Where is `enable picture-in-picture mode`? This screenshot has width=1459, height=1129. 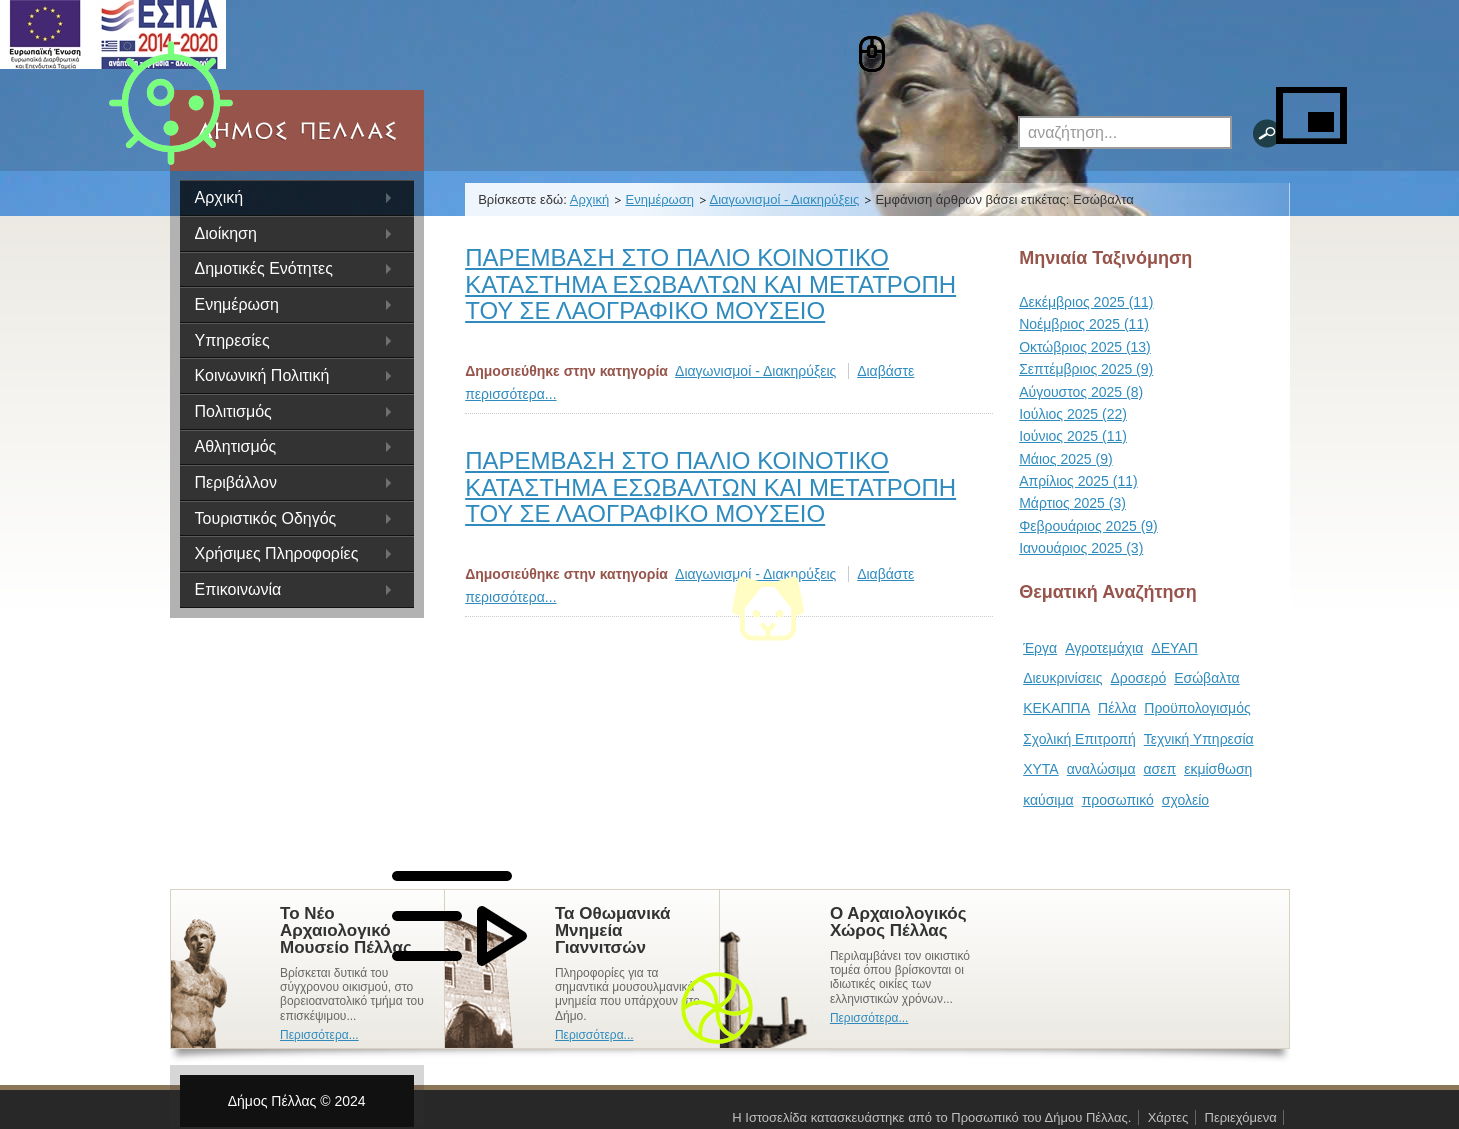 enable picture-in-picture mode is located at coordinates (1311, 115).